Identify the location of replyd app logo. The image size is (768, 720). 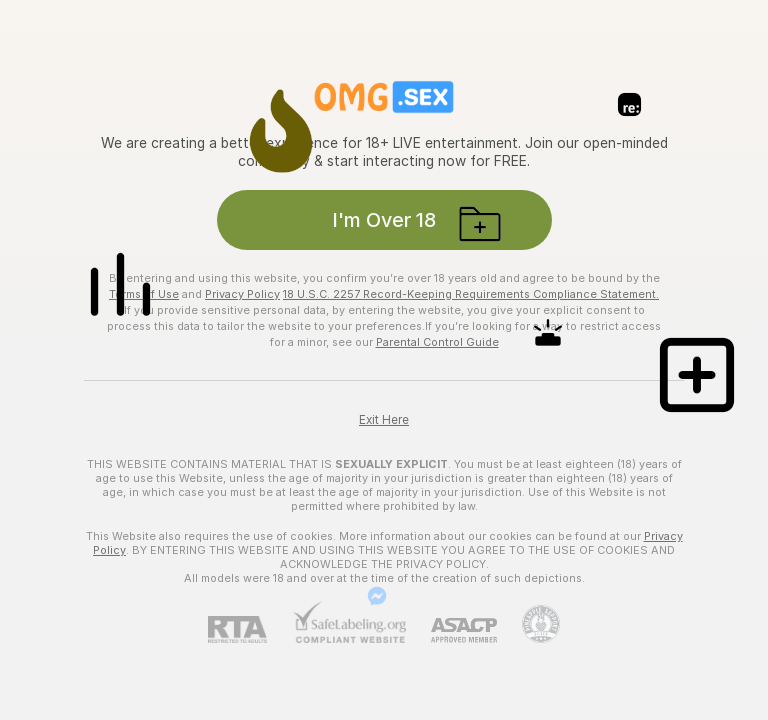
(629, 104).